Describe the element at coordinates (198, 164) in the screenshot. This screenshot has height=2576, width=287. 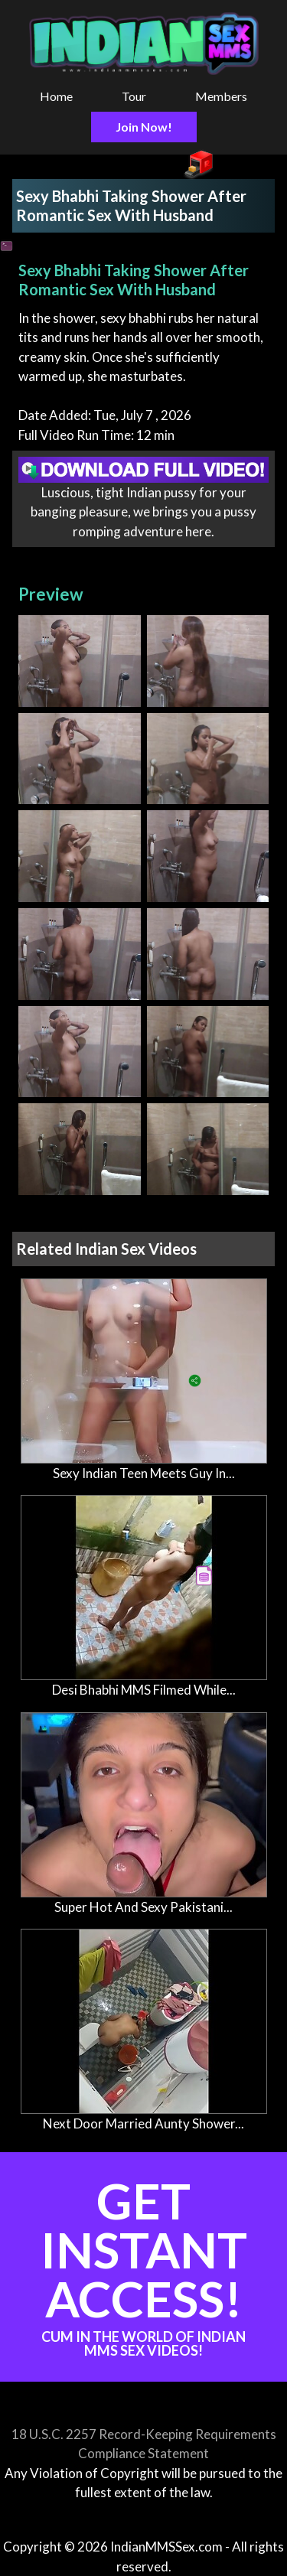
I see `indicates a software package repository` at that location.